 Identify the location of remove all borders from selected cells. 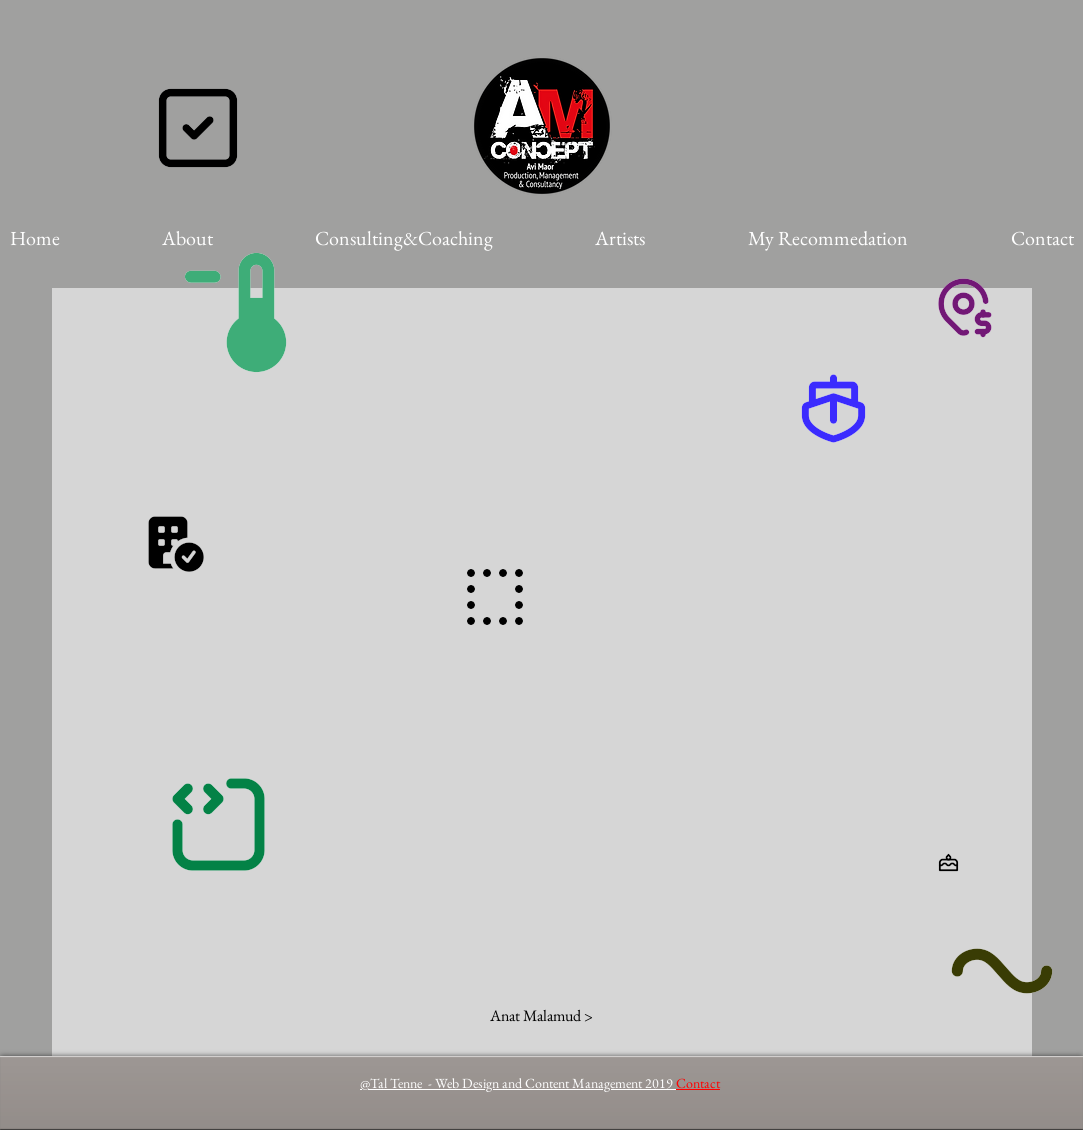
(495, 597).